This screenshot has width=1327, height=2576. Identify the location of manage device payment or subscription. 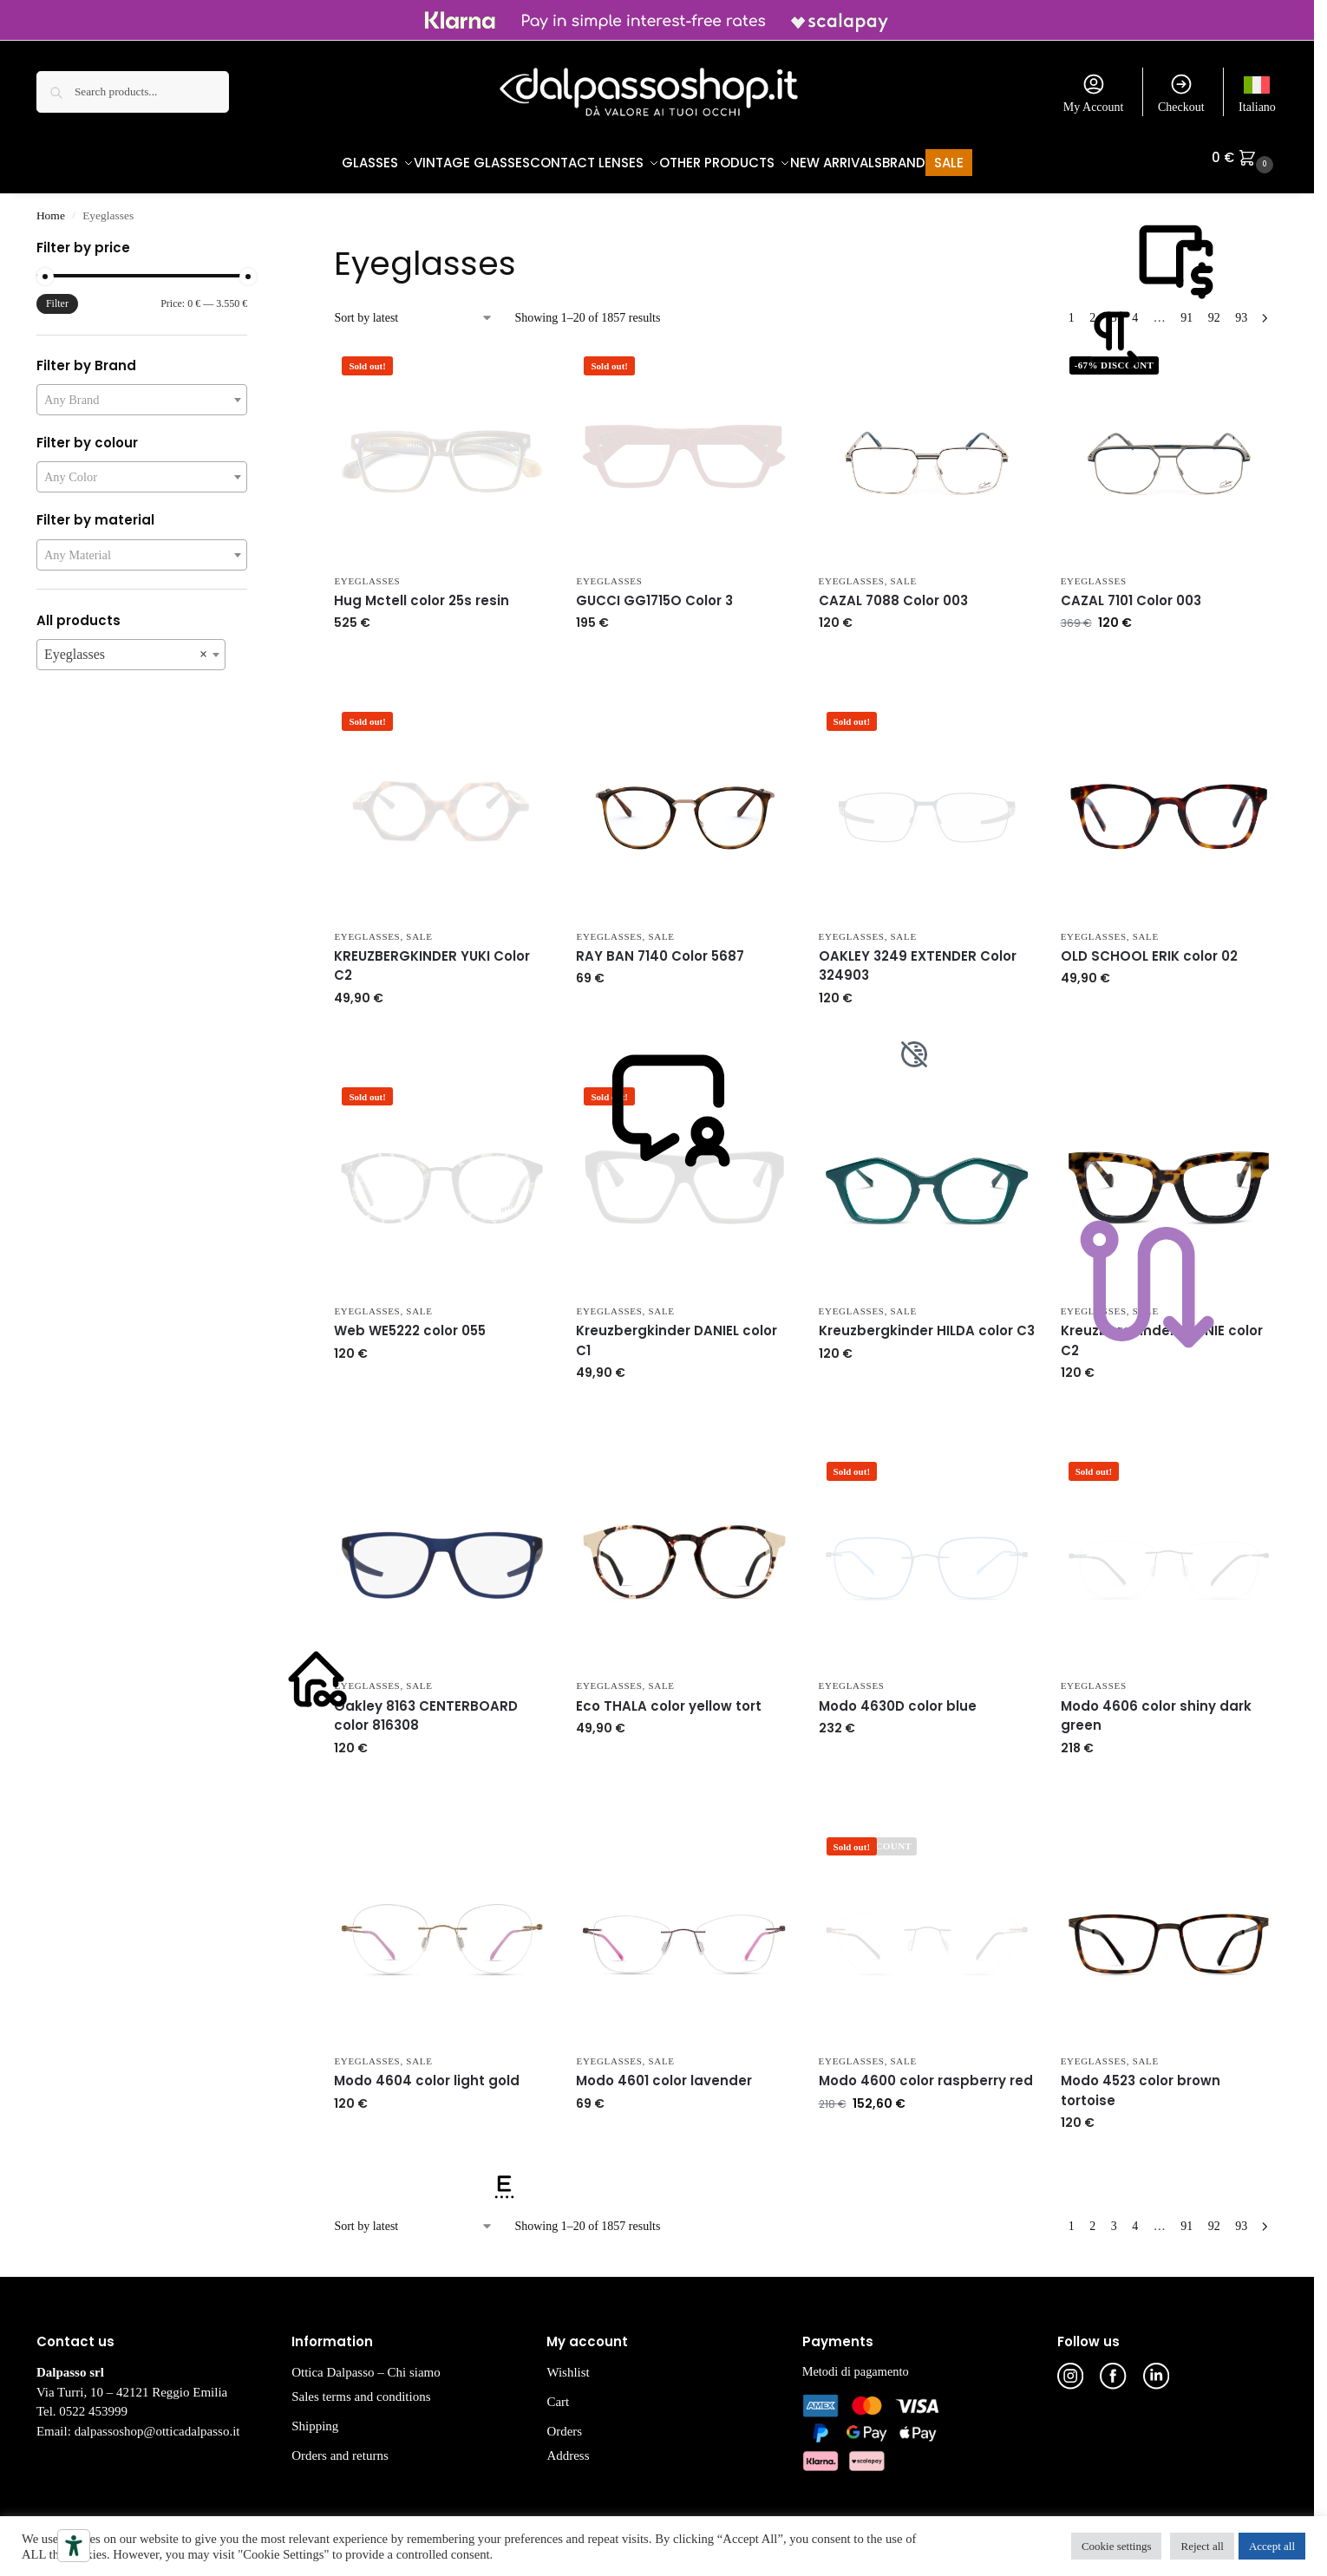
(1176, 258).